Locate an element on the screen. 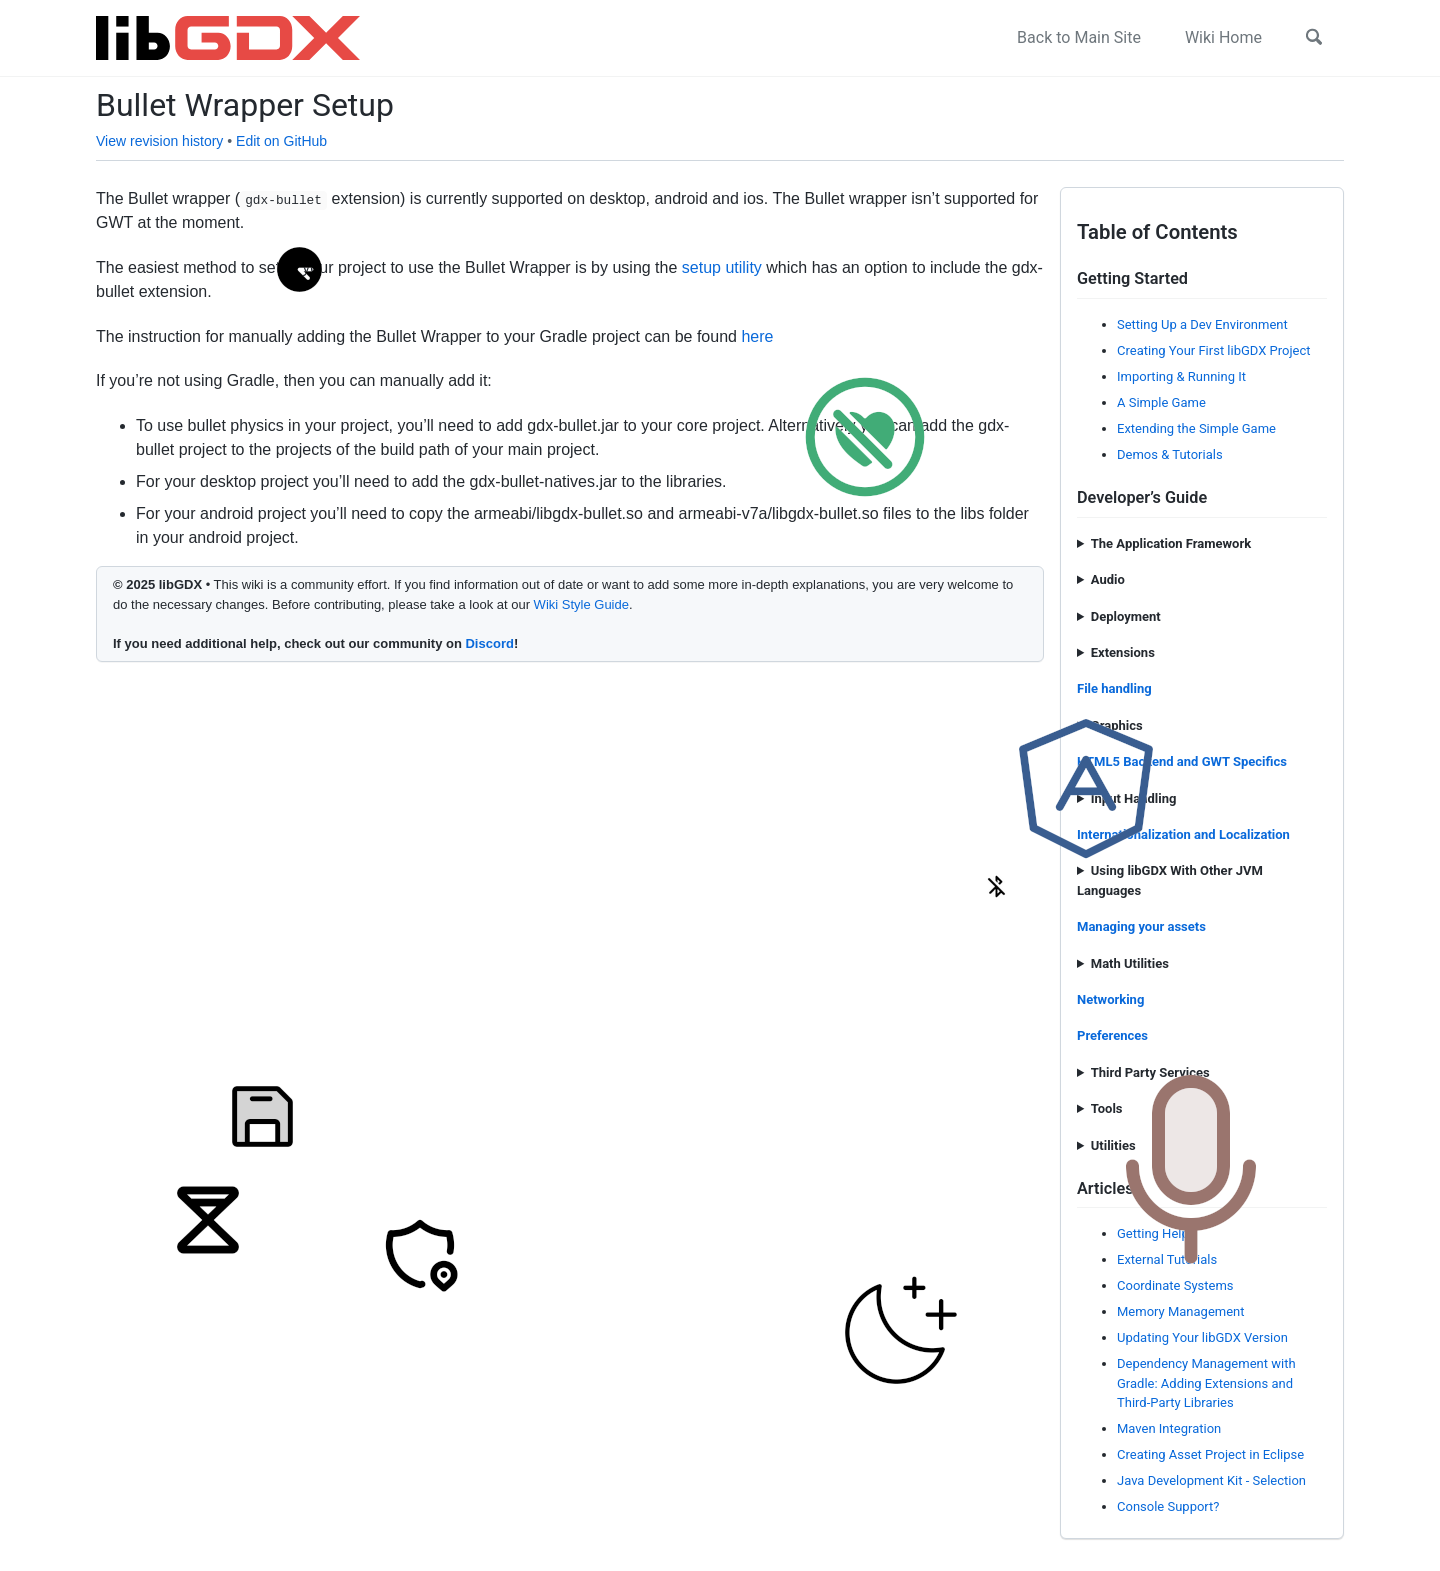  indicates high time remaining or early stage of a process is located at coordinates (208, 1220).